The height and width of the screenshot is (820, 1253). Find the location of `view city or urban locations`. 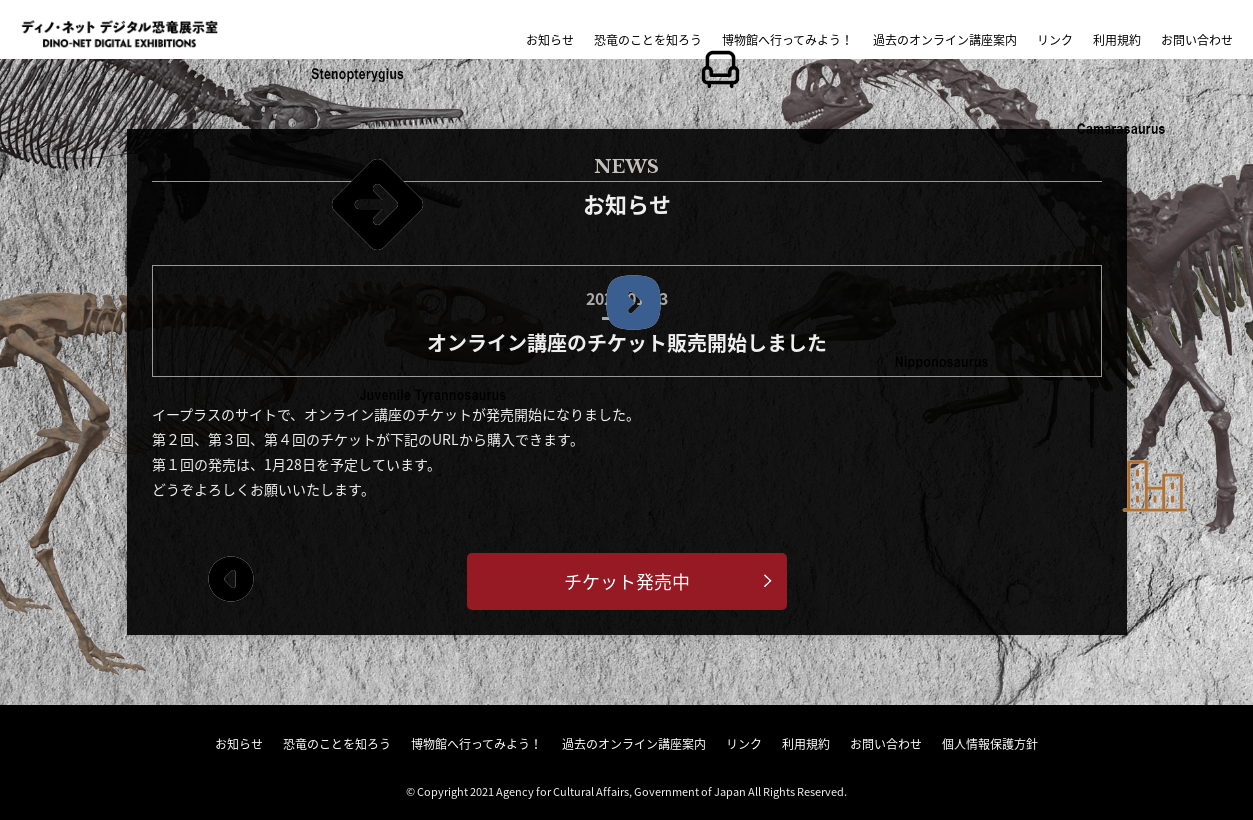

view city or urban locations is located at coordinates (1155, 486).